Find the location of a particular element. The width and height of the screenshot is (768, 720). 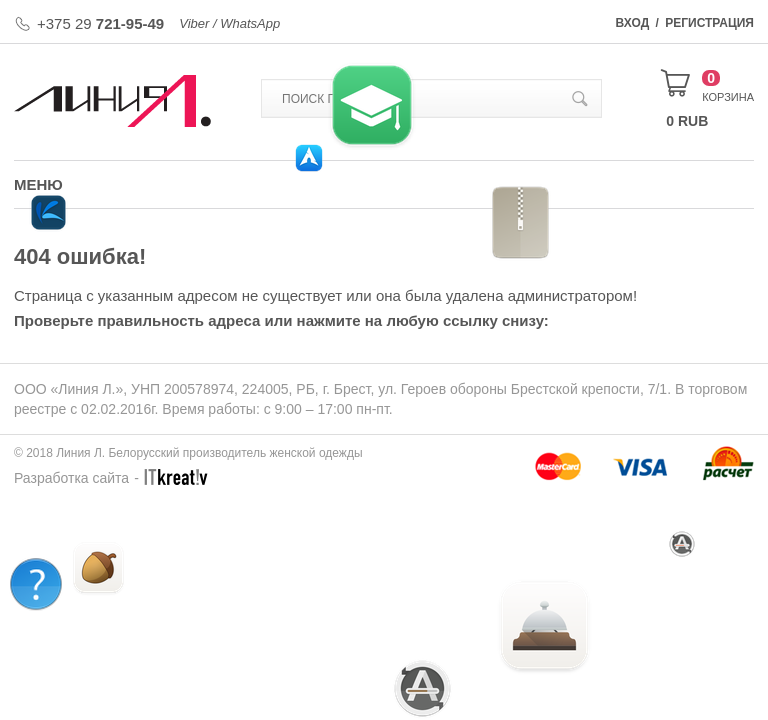

open engrampa archive manager is located at coordinates (520, 222).